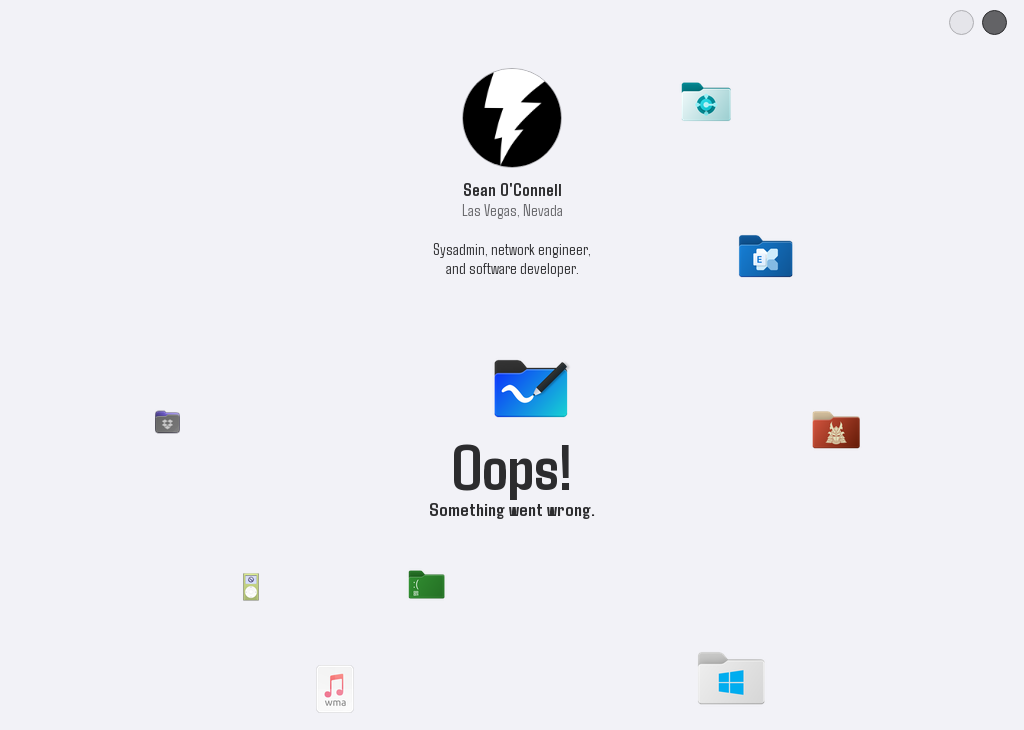 This screenshot has width=1024, height=730. Describe the element at coordinates (530, 390) in the screenshot. I see `open microsoft whiteboard files folder` at that location.